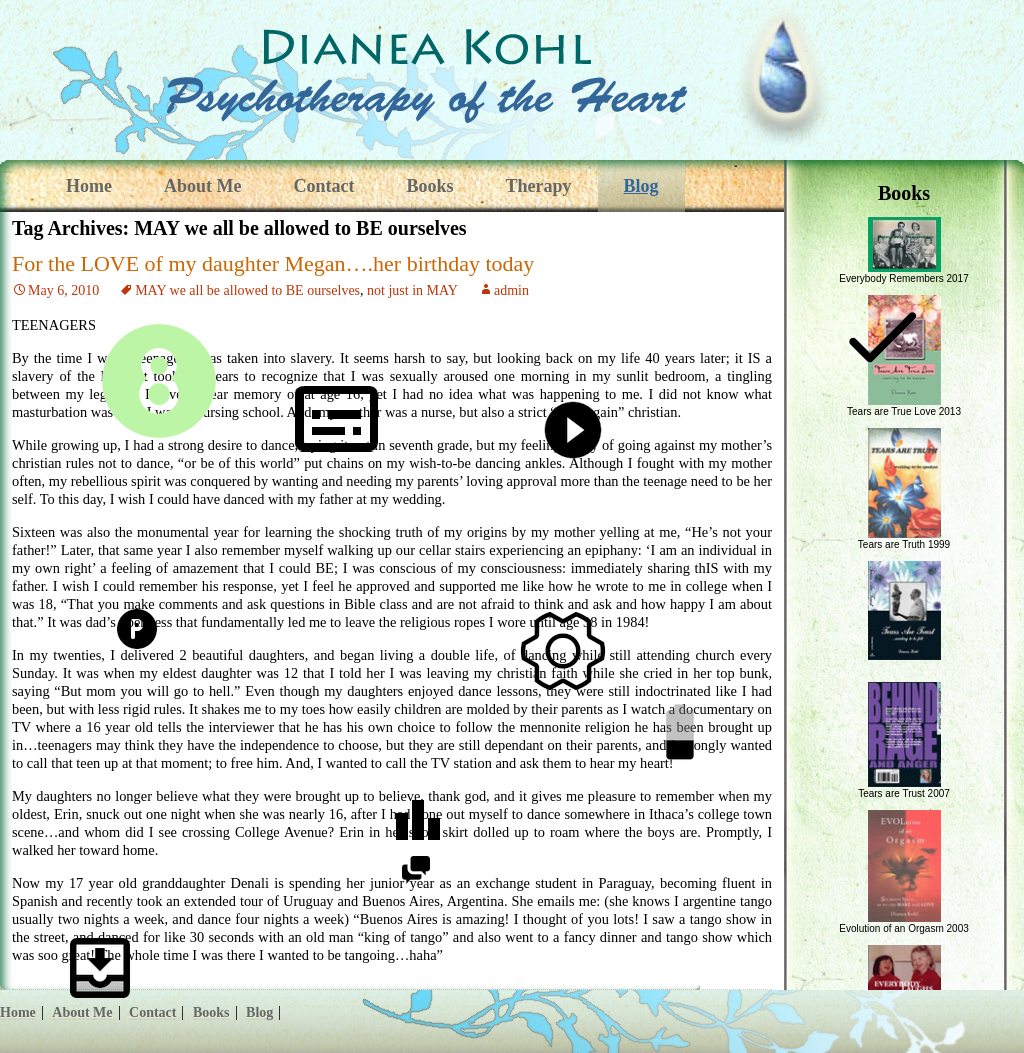 Image resolution: width=1024 pixels, height=1053 pixels. What do you see at coordinates (100, 968) in the screenshot?
I see `move message to inbox` at bounding box center [100, 968].